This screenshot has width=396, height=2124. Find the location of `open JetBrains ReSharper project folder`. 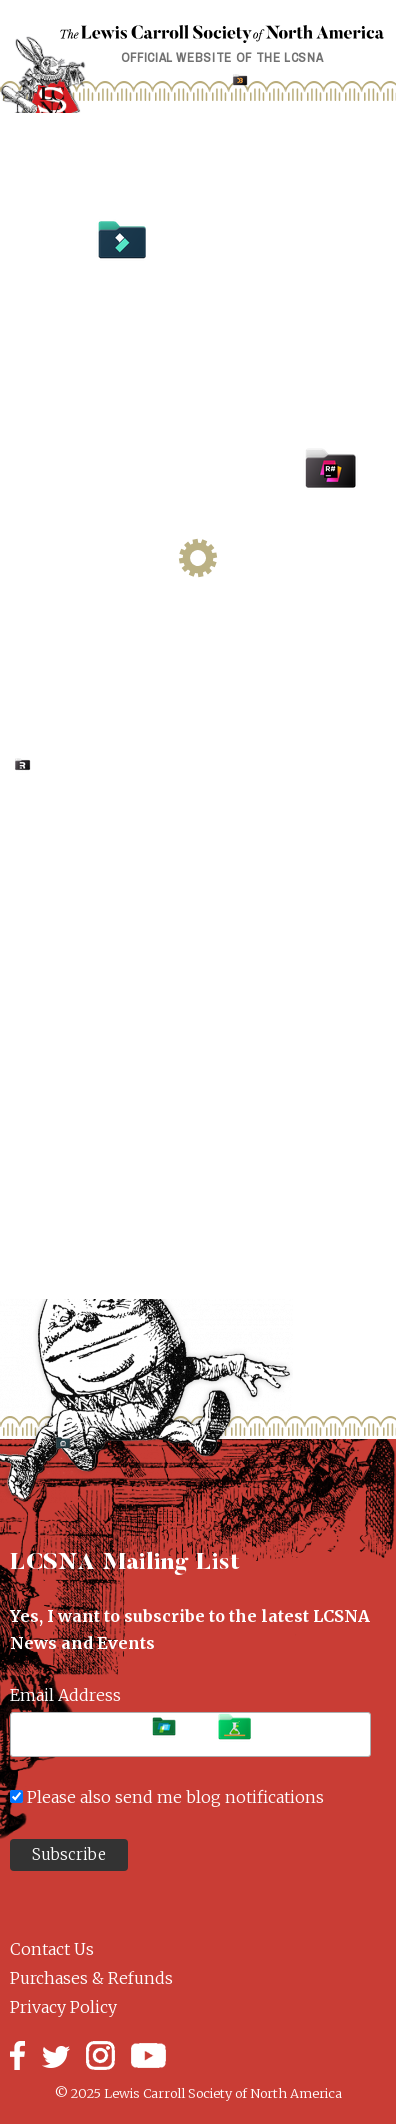

open JetBrains ReSharper project folder is located at coordinates (330, 469).